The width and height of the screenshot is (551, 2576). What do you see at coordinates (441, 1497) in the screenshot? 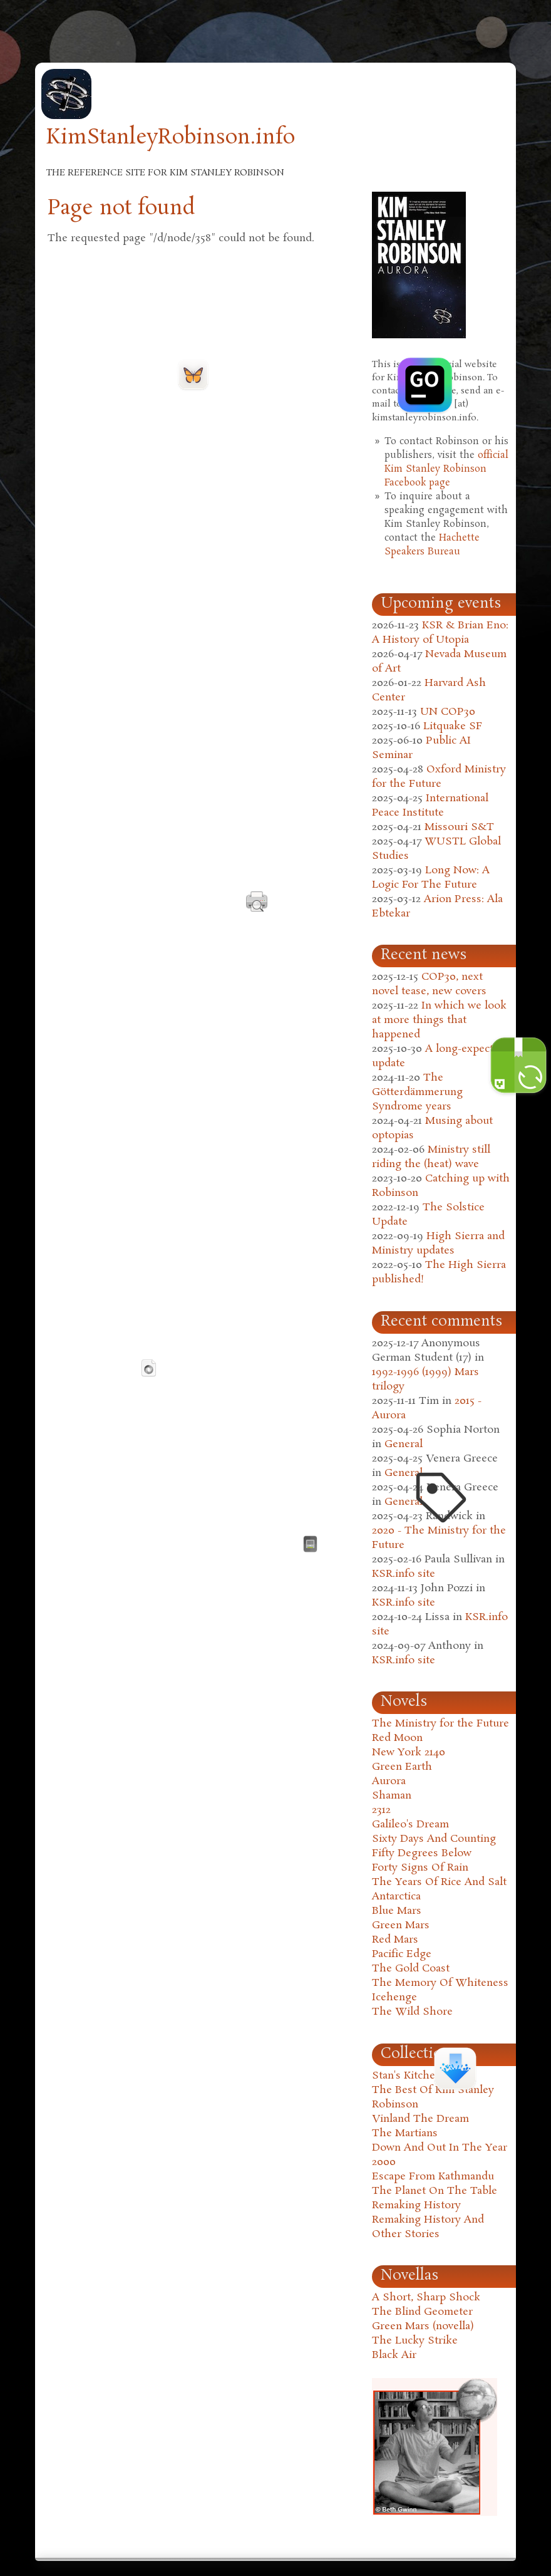
I see `add or edit tags for music tracks` at bounding box center [441, 1497].